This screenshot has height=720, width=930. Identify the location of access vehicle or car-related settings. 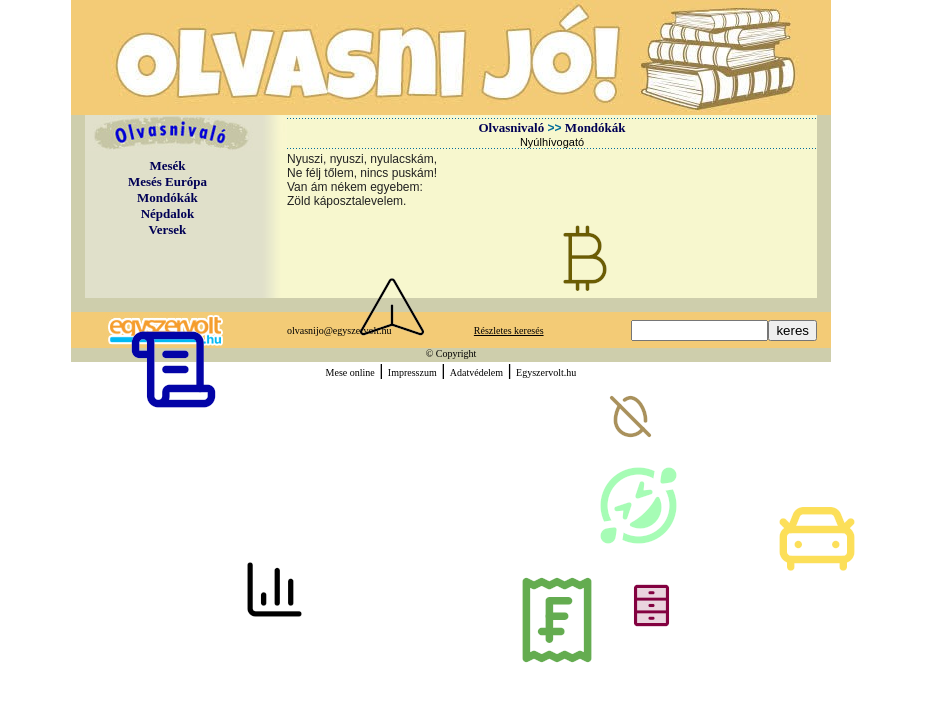
(817, 537).